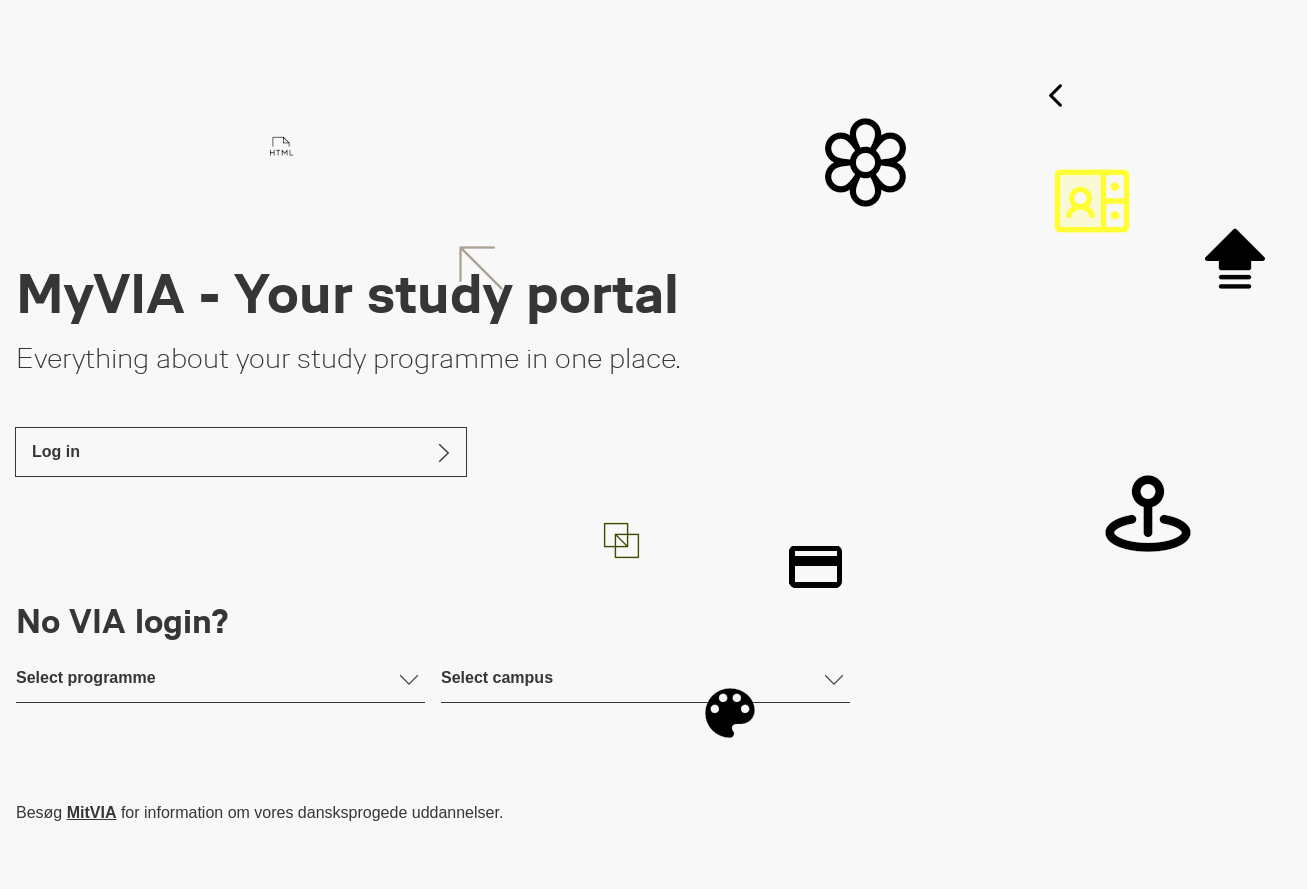 The width and height of the screenshot is (1307, 889). Describe the element at coordinates (865, 162) in the screenshot. I see `access nature or garden-related features` at that location.